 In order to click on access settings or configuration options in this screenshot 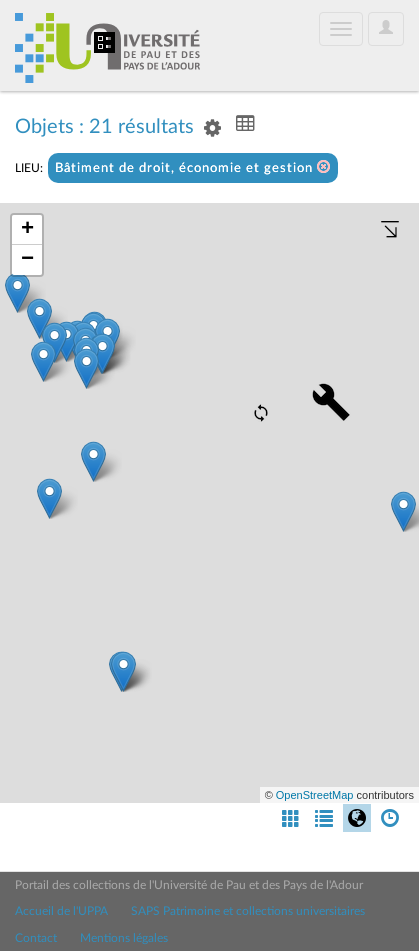, I will do `click(331, 402)`.